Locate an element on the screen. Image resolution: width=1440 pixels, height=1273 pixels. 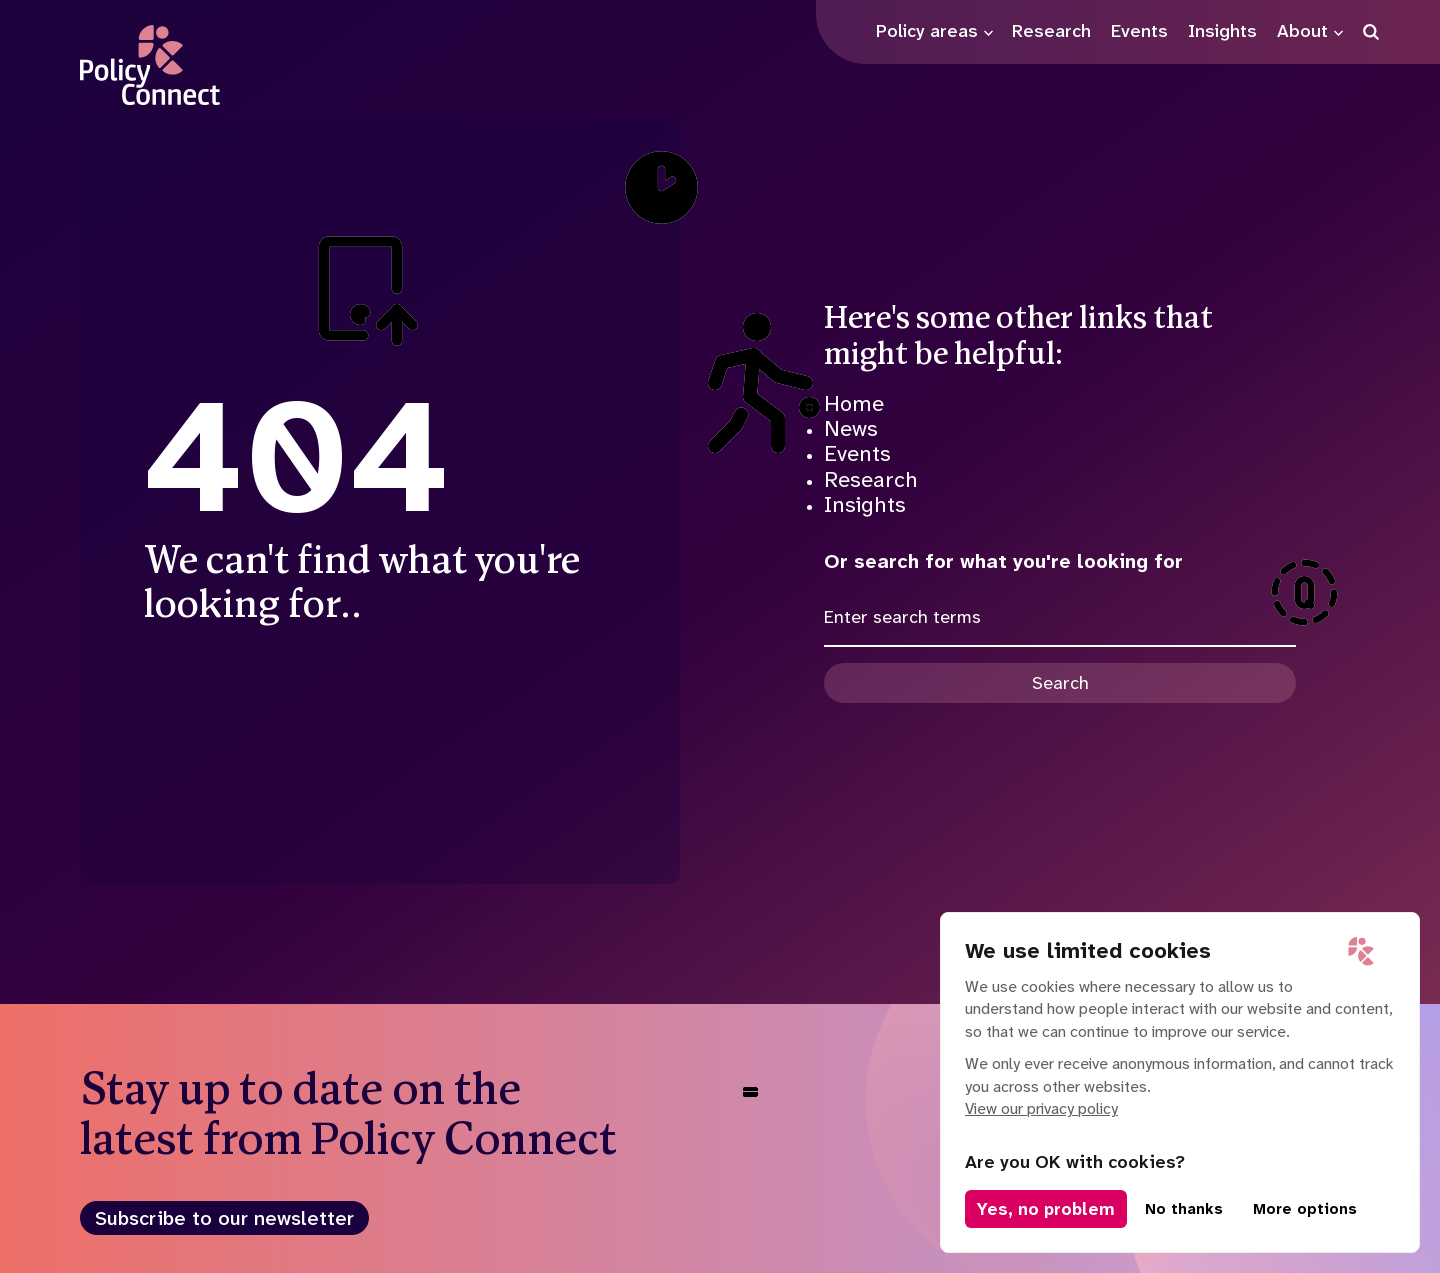
access basketball or sports activities is located at coordinates (764, 383).